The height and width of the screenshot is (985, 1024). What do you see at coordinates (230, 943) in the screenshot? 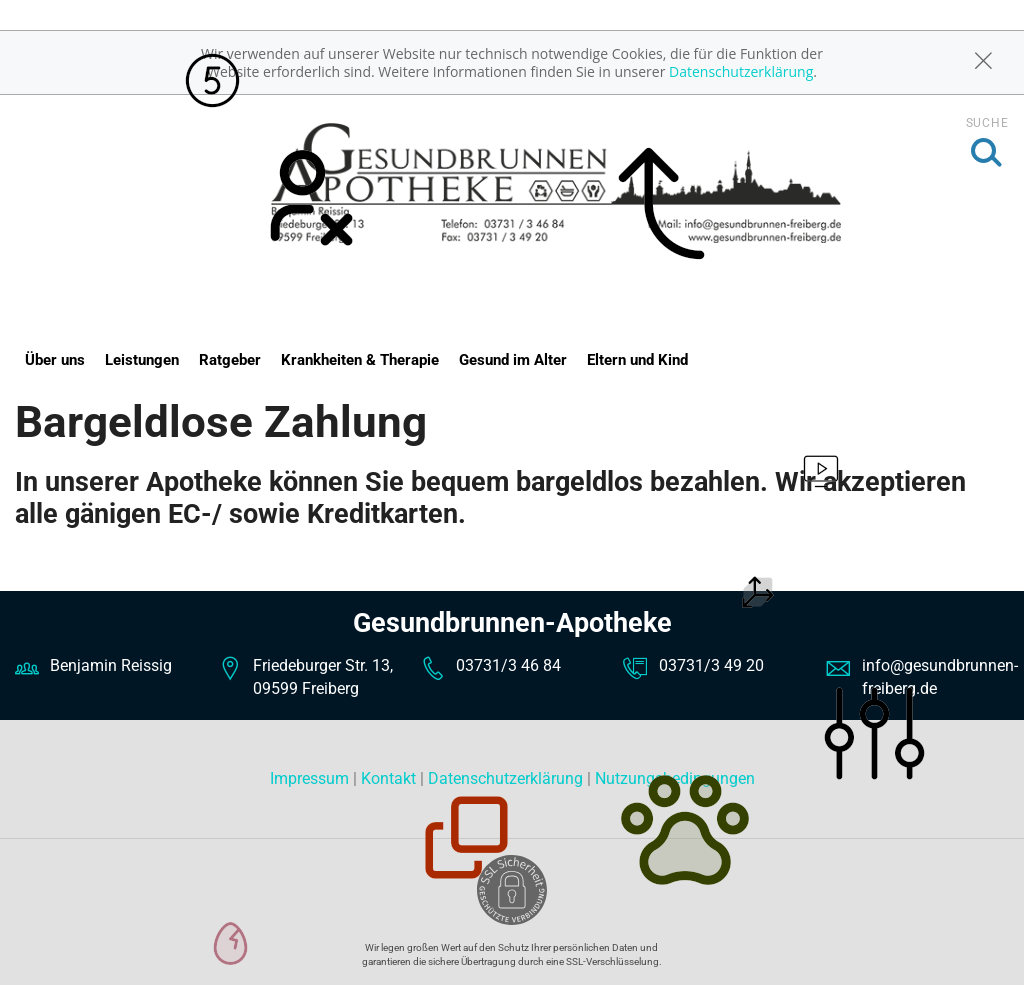
I see `indicates a cracked or broken item` at bounding box center [230, 943].